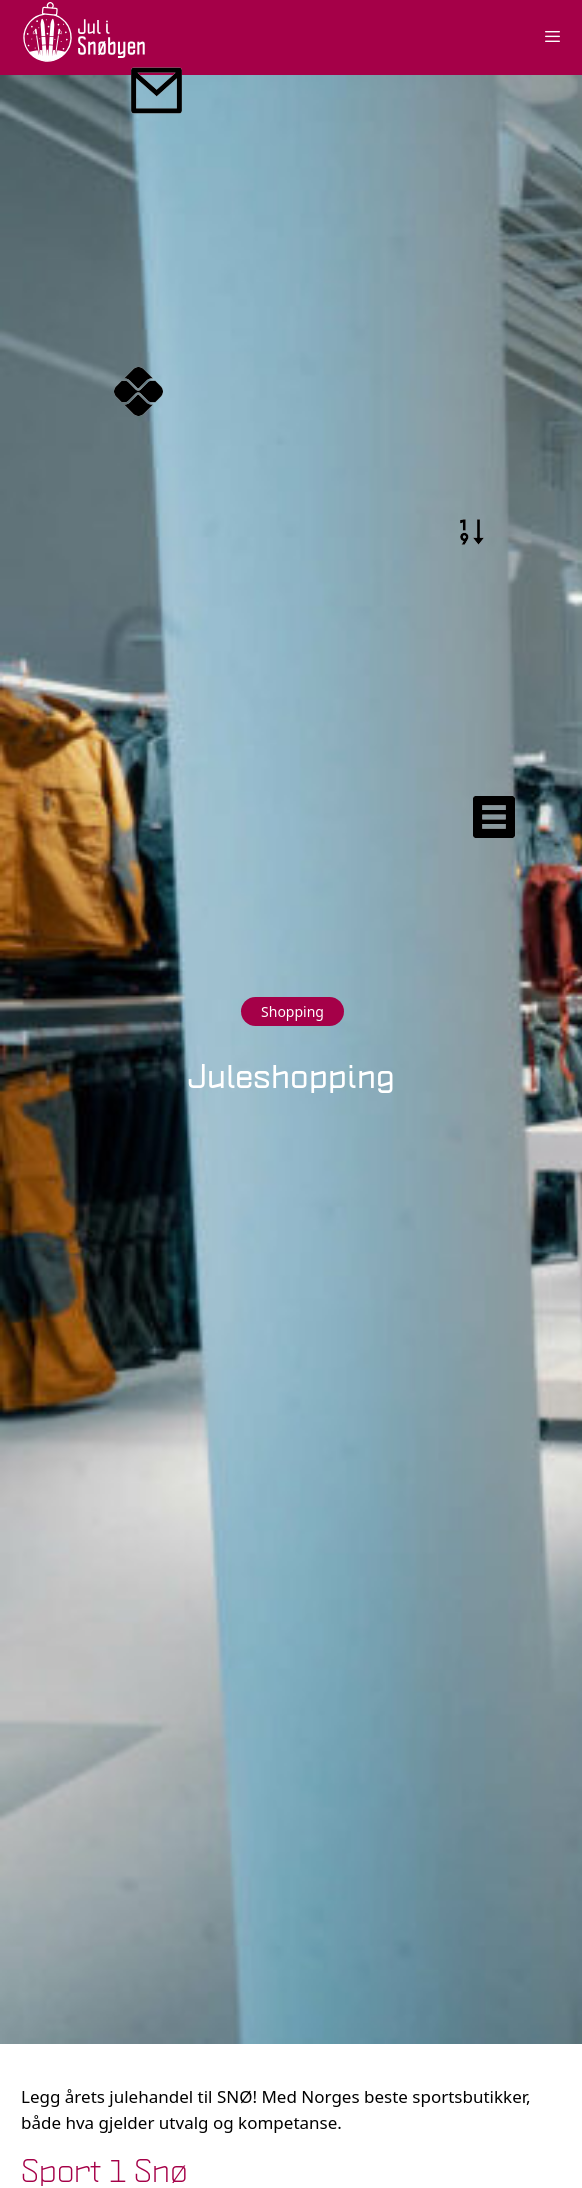 The width and height of the screenshot is (582, 2188). What do you see at coordinates (156, 90) in the screenshot?
I see `open your email inbox` at bounding box center [156, 90].